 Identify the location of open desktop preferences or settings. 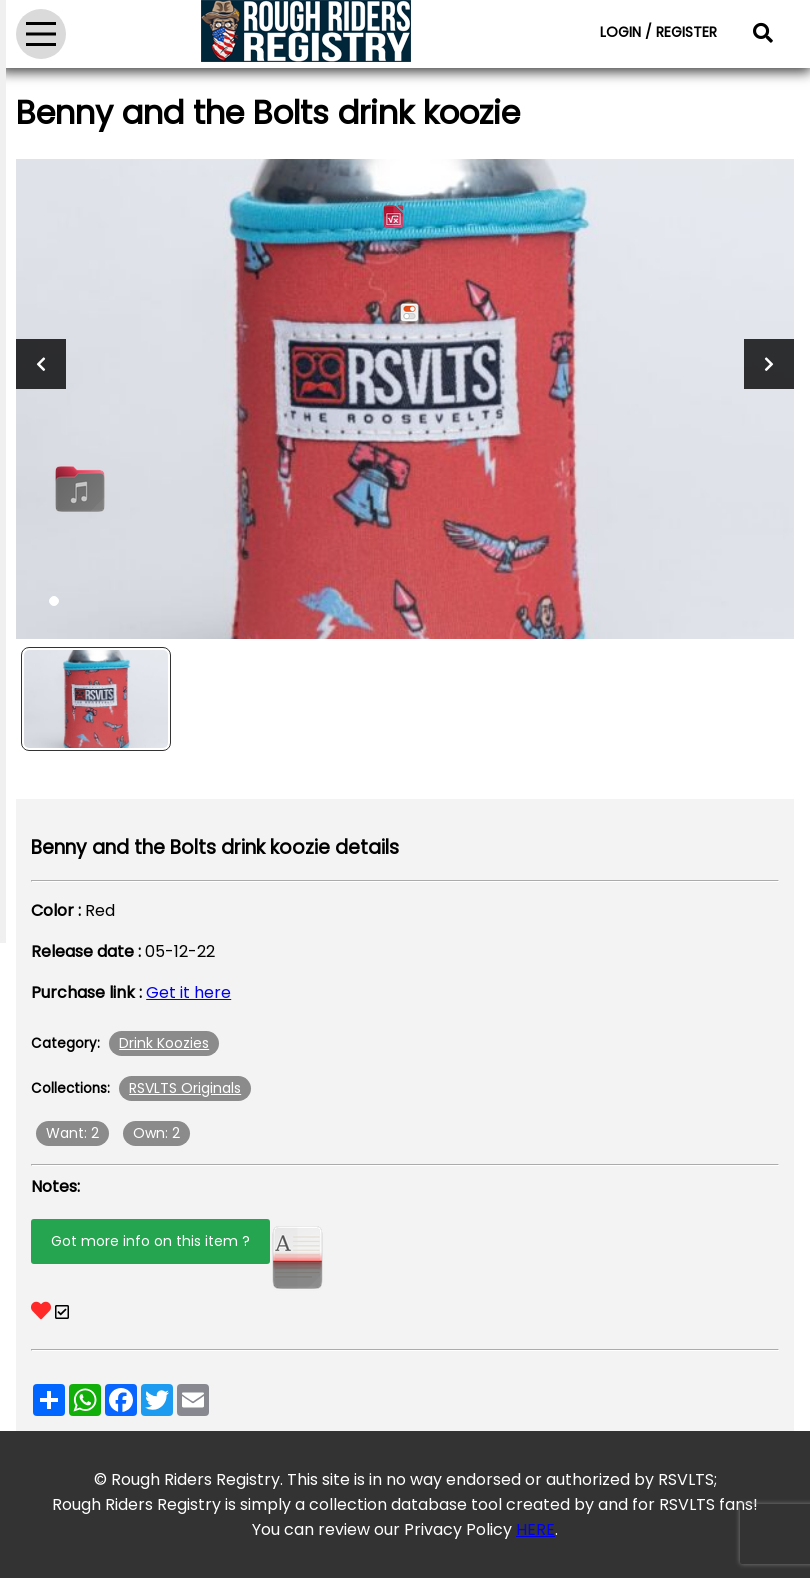
(409, 312).